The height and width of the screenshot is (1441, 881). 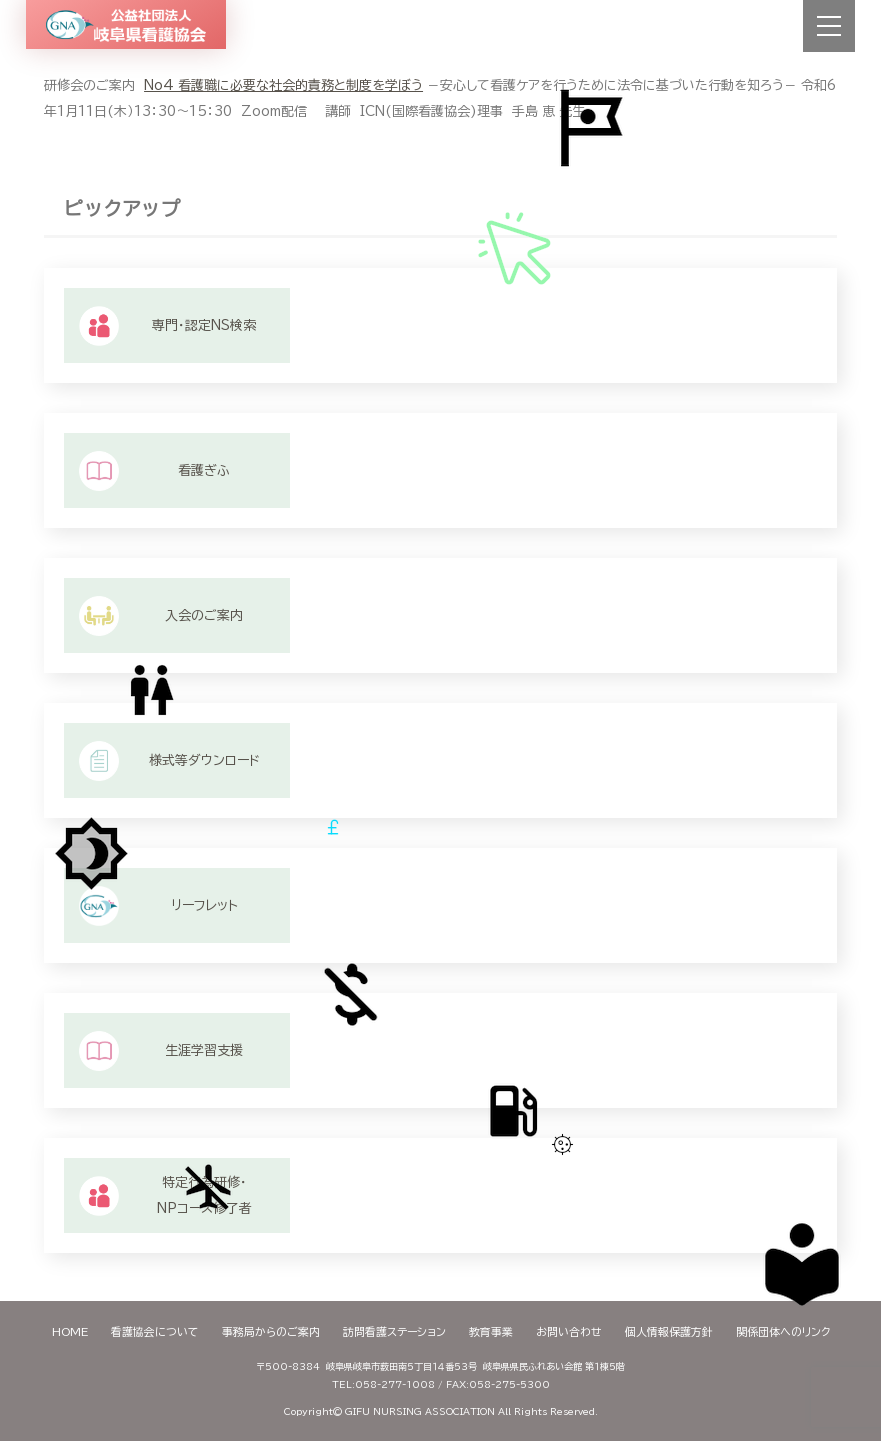 What do you see at coordinates (513, 1111) in the screenshot?
I see `find nearby gas stations` at bounding box center [513, 1111].